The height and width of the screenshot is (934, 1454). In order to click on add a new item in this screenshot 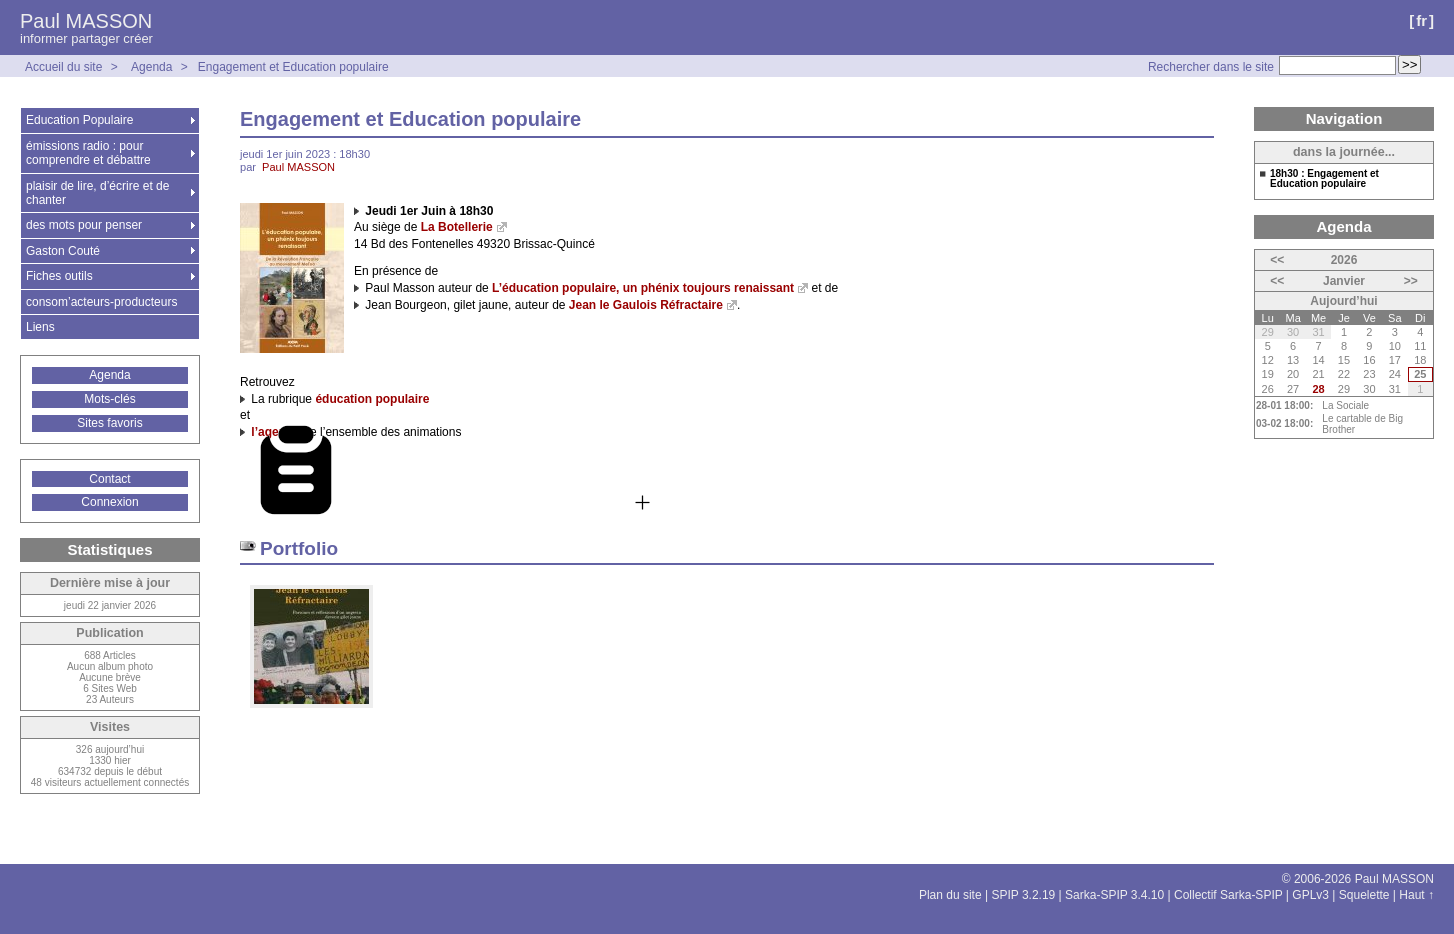, I will do `click(642, 502)`.